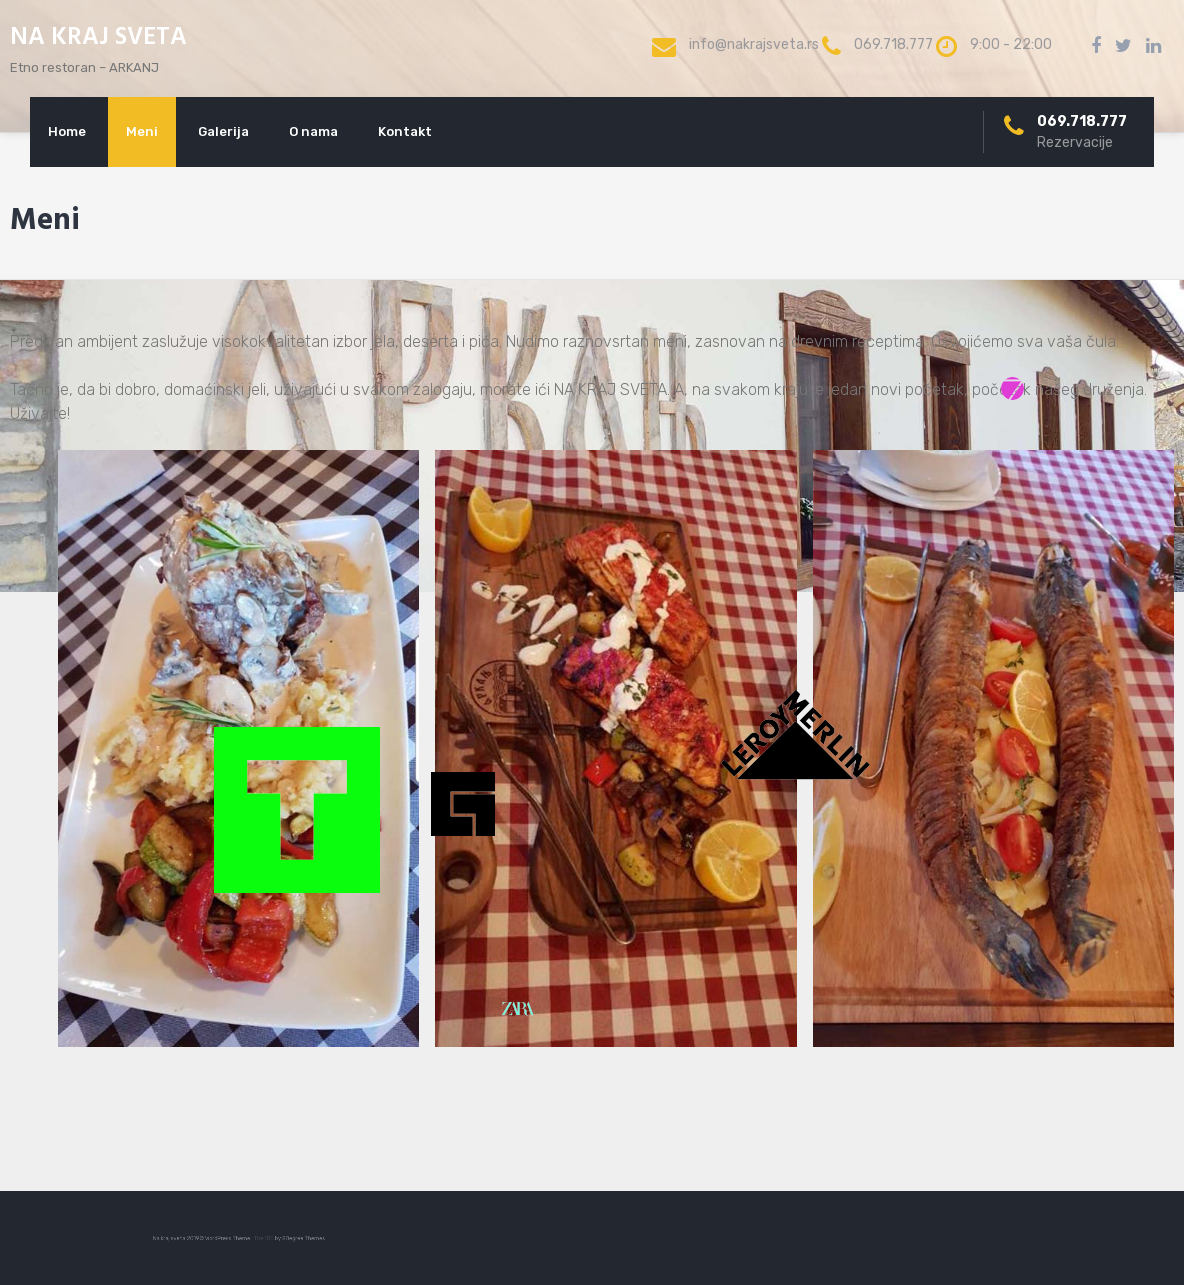 The height and width of the screenshot is (1285, 1184). I want to click on visit the Zara website or app, so click(518, 1008).